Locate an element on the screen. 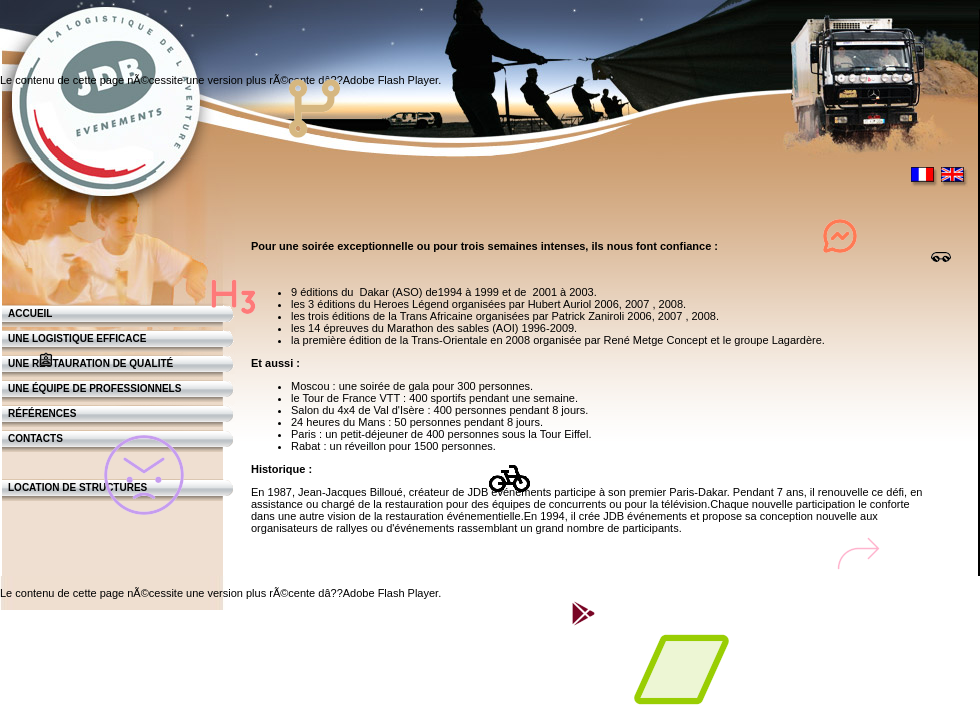  select bicycle as transportation mode is located at coordinates (509, 478).